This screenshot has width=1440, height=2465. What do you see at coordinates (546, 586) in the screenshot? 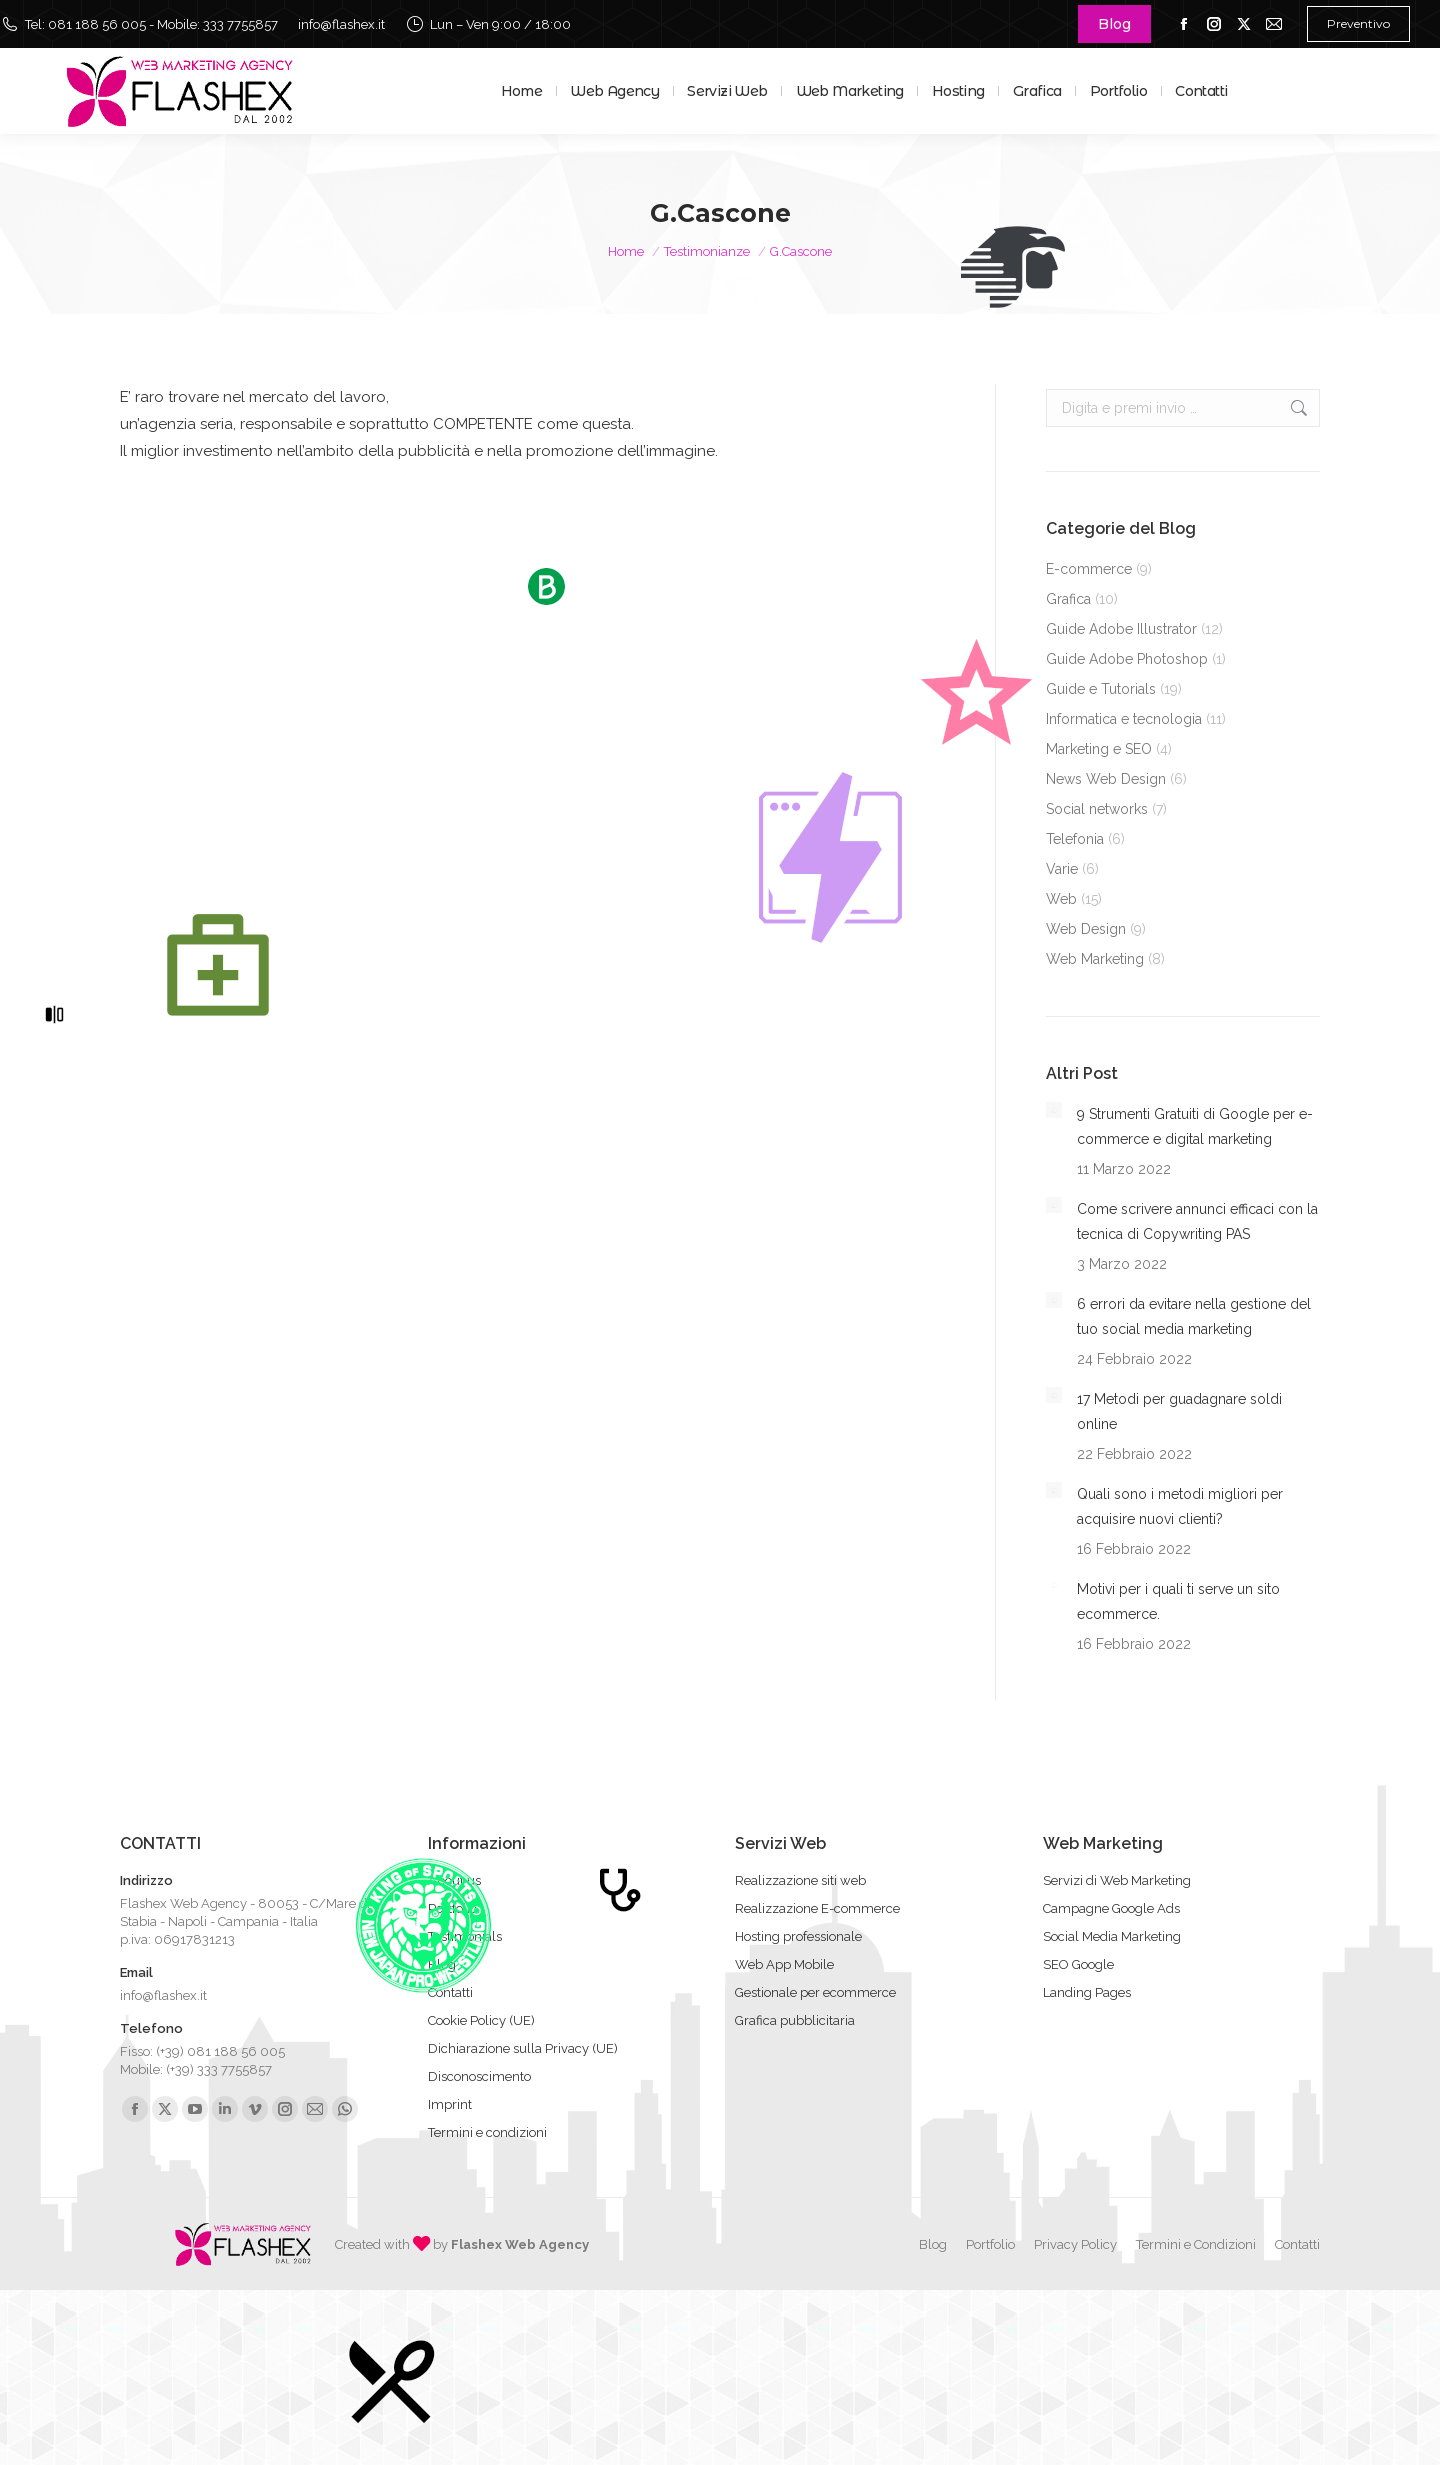
I see `brevo email marketing platform logo` at bounding box center [546, 586].